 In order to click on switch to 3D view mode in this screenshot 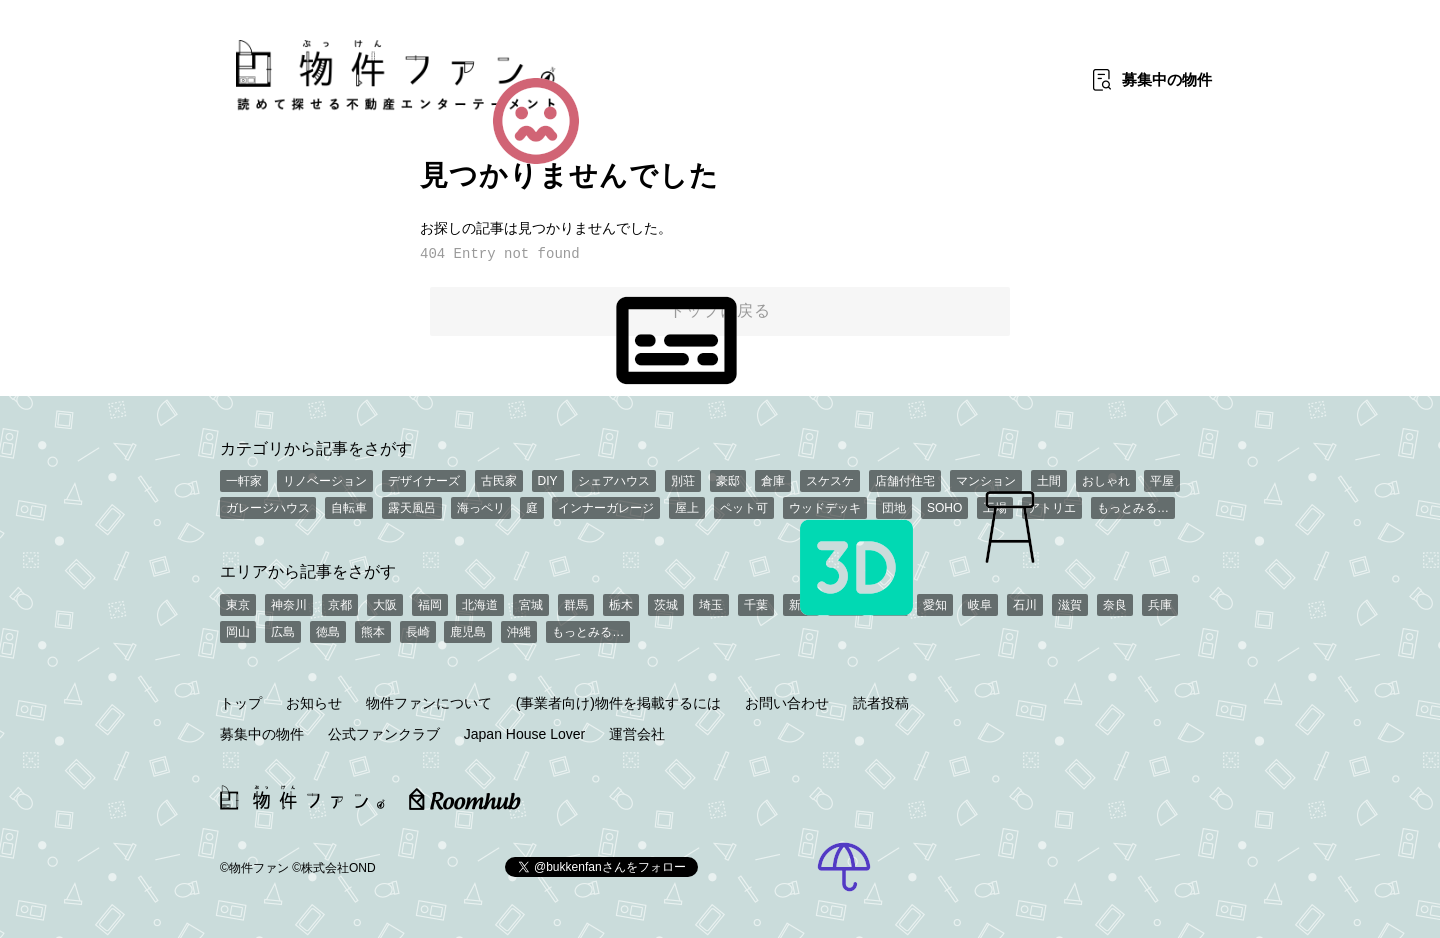, I will do `click(856, 567)`.